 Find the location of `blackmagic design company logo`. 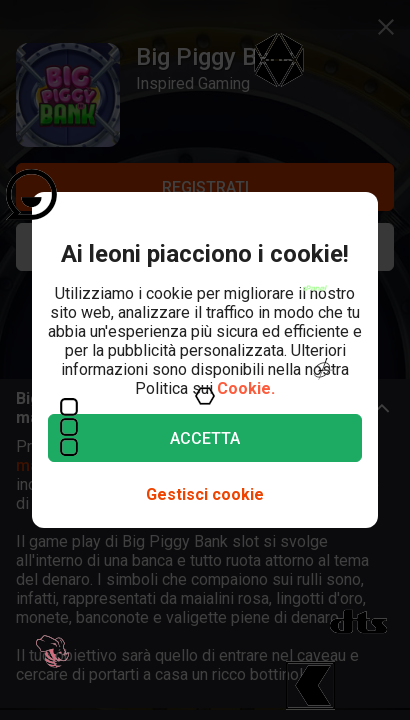

blackmagic design company logo is located at coordinates (69, 427).